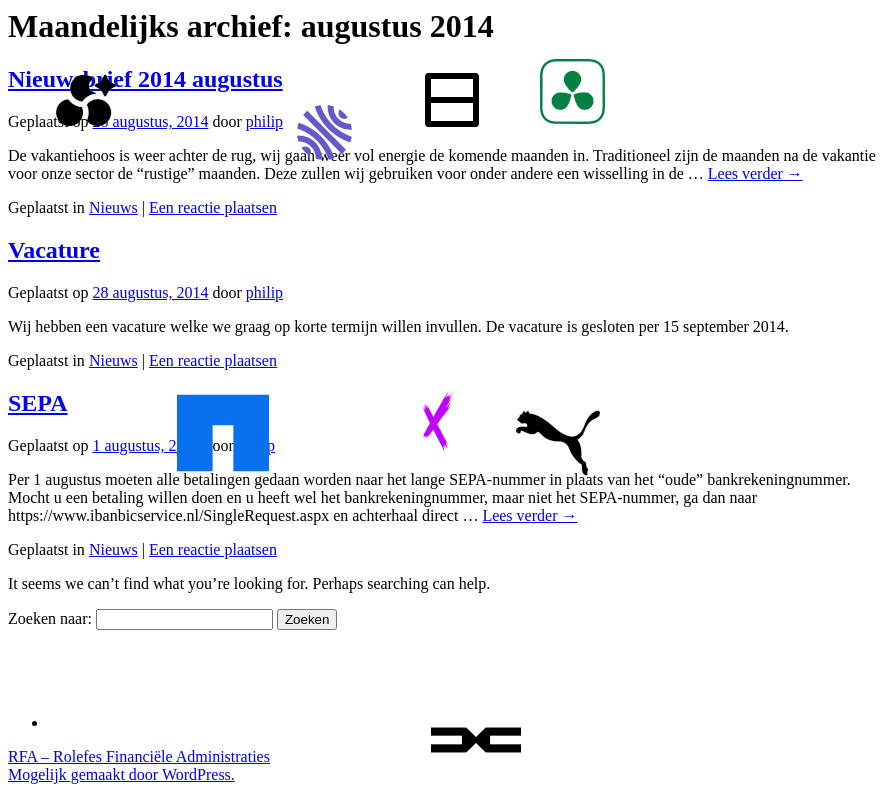  I want to click on NetApp company logo, so click(223, 433).